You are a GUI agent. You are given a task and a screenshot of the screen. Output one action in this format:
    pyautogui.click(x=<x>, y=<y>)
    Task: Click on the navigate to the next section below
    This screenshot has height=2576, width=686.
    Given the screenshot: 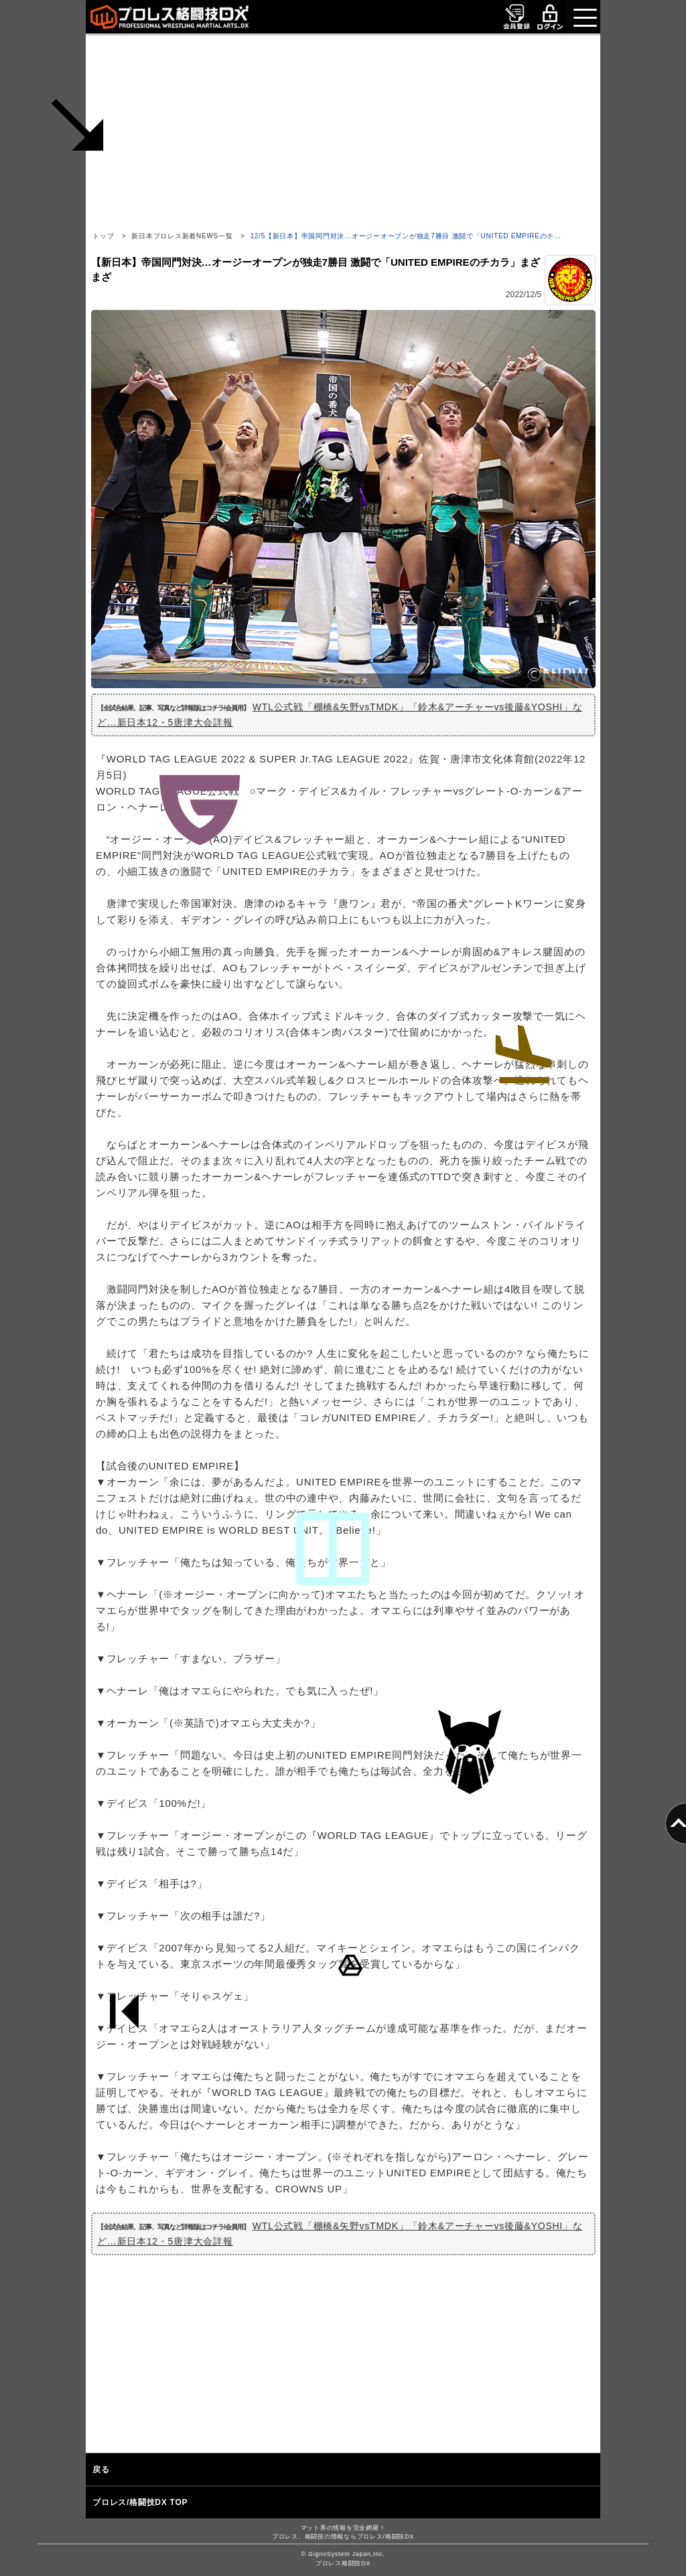 What is the action you would take?
    pyautogui.click(x=78, y=126)
    